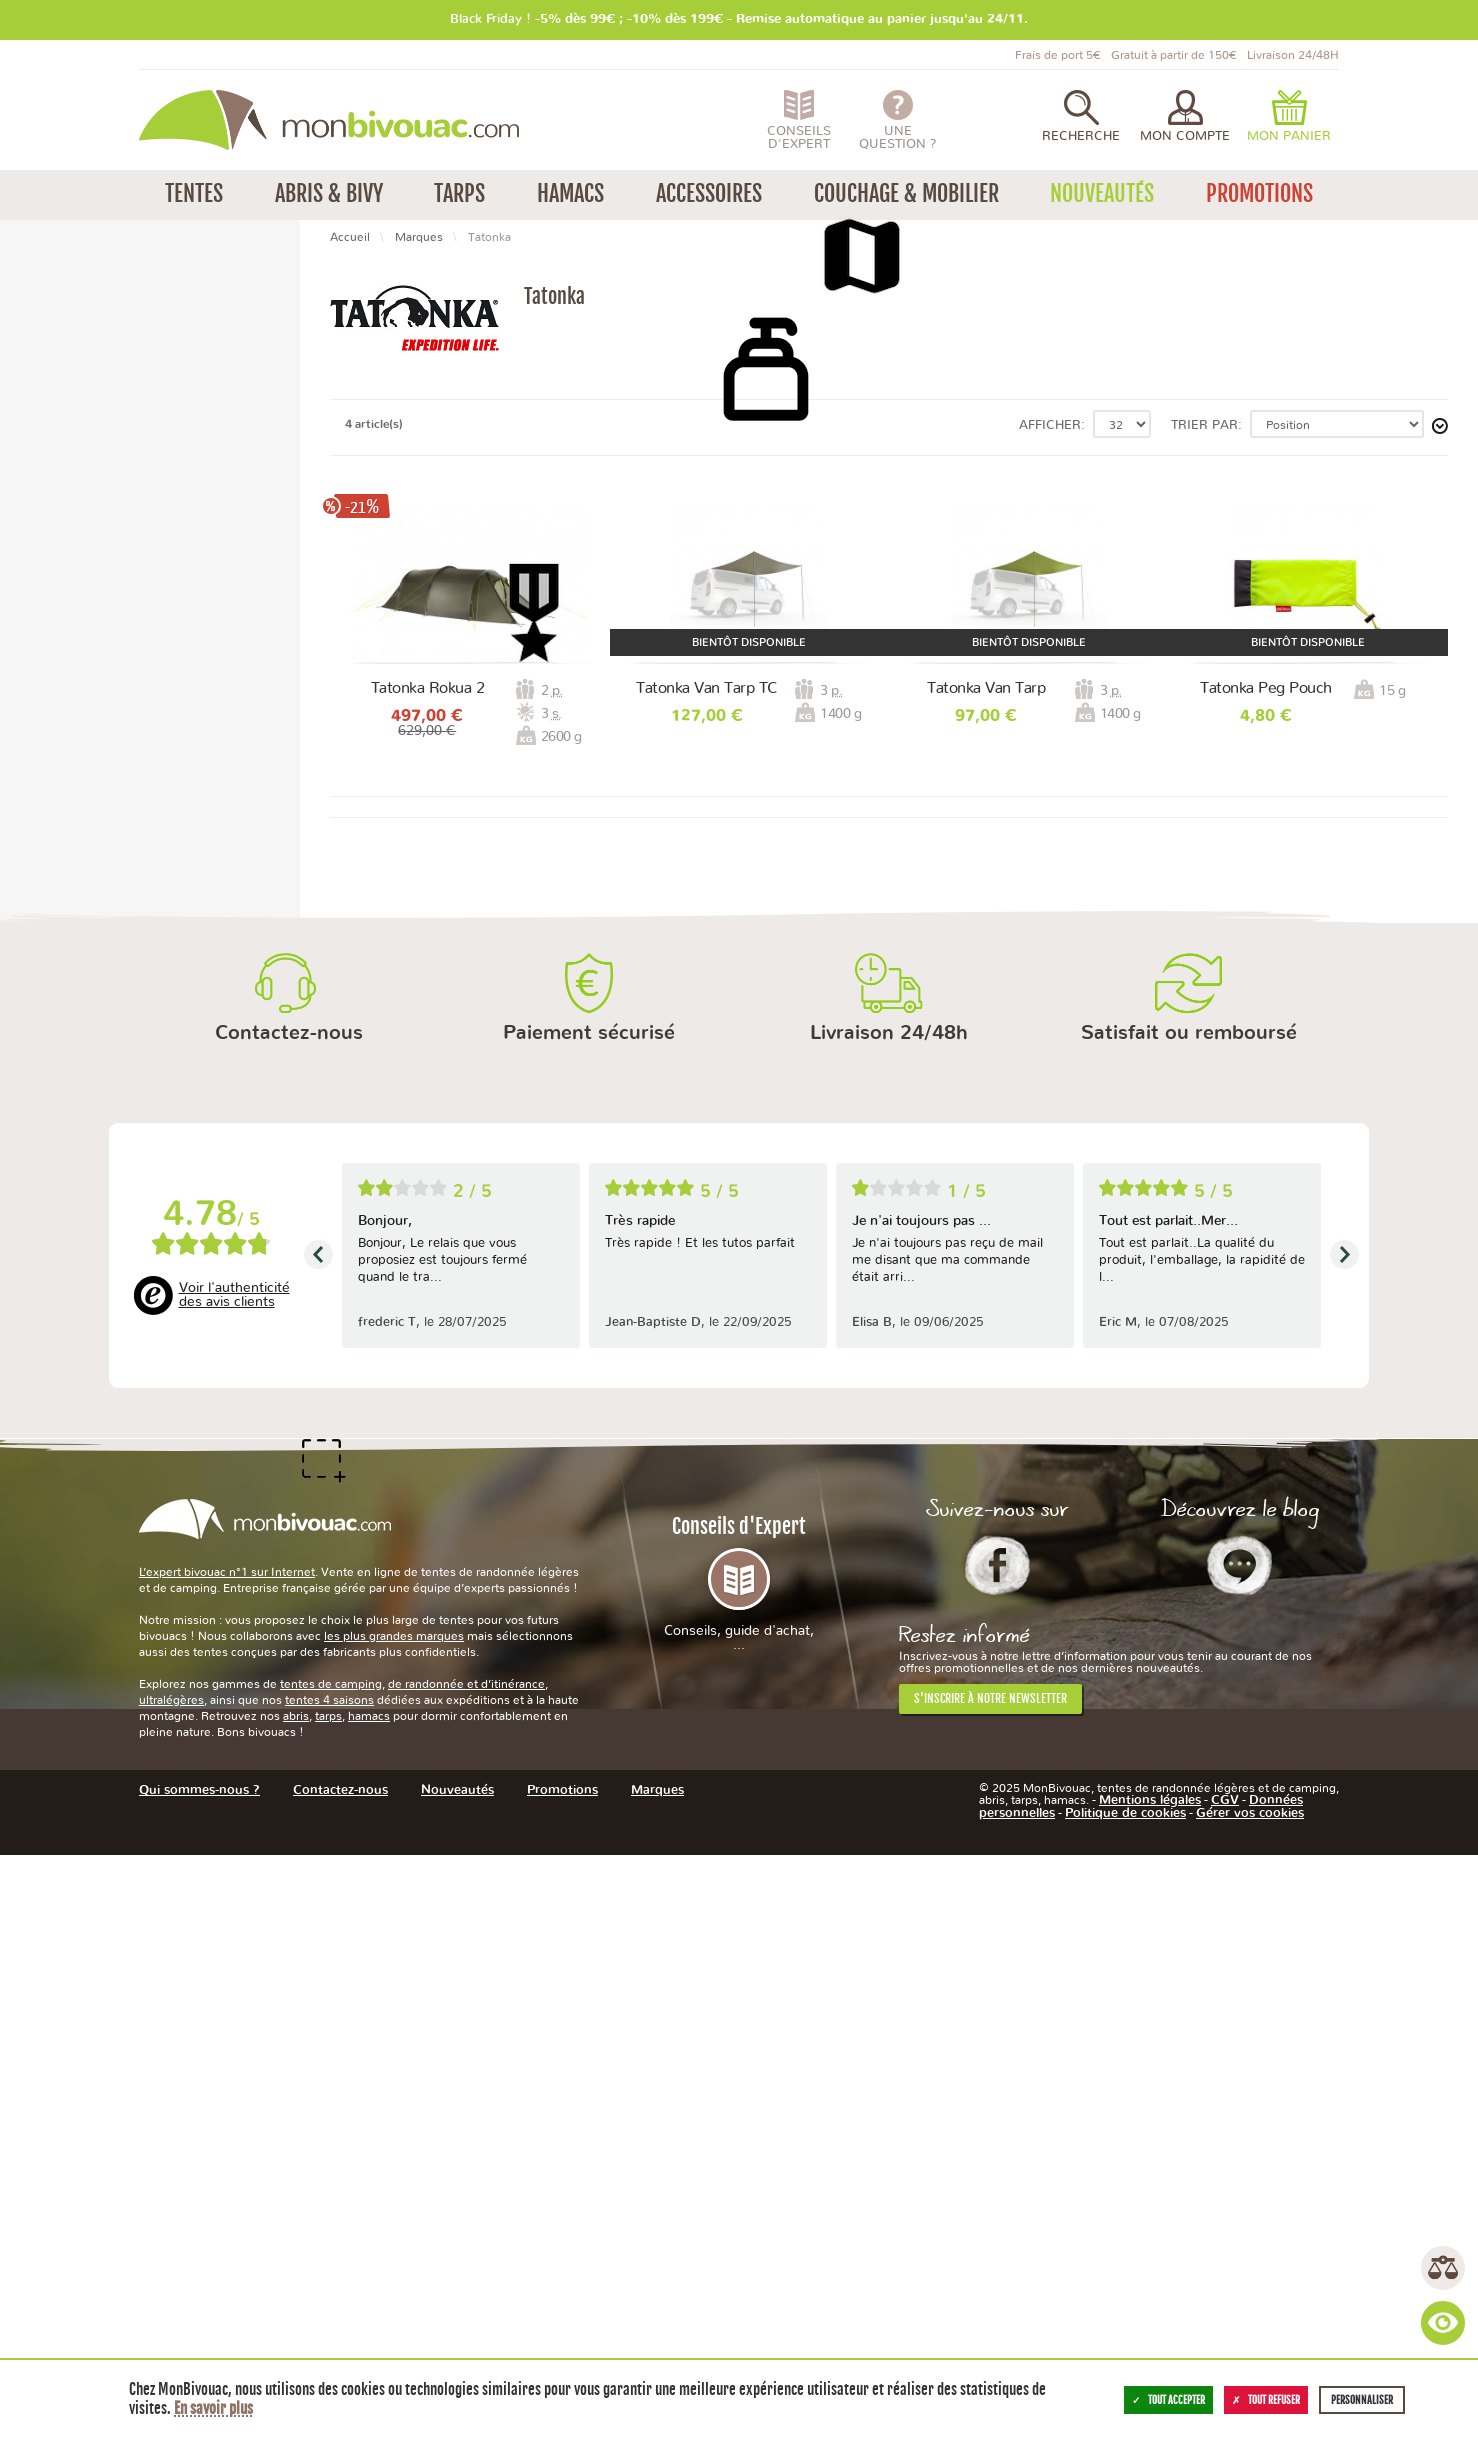 The height and width of the screenshot is (2438, 1478). Describe the element at coordinates (862, 256) in the screenshot. I see `open map view` at that location.